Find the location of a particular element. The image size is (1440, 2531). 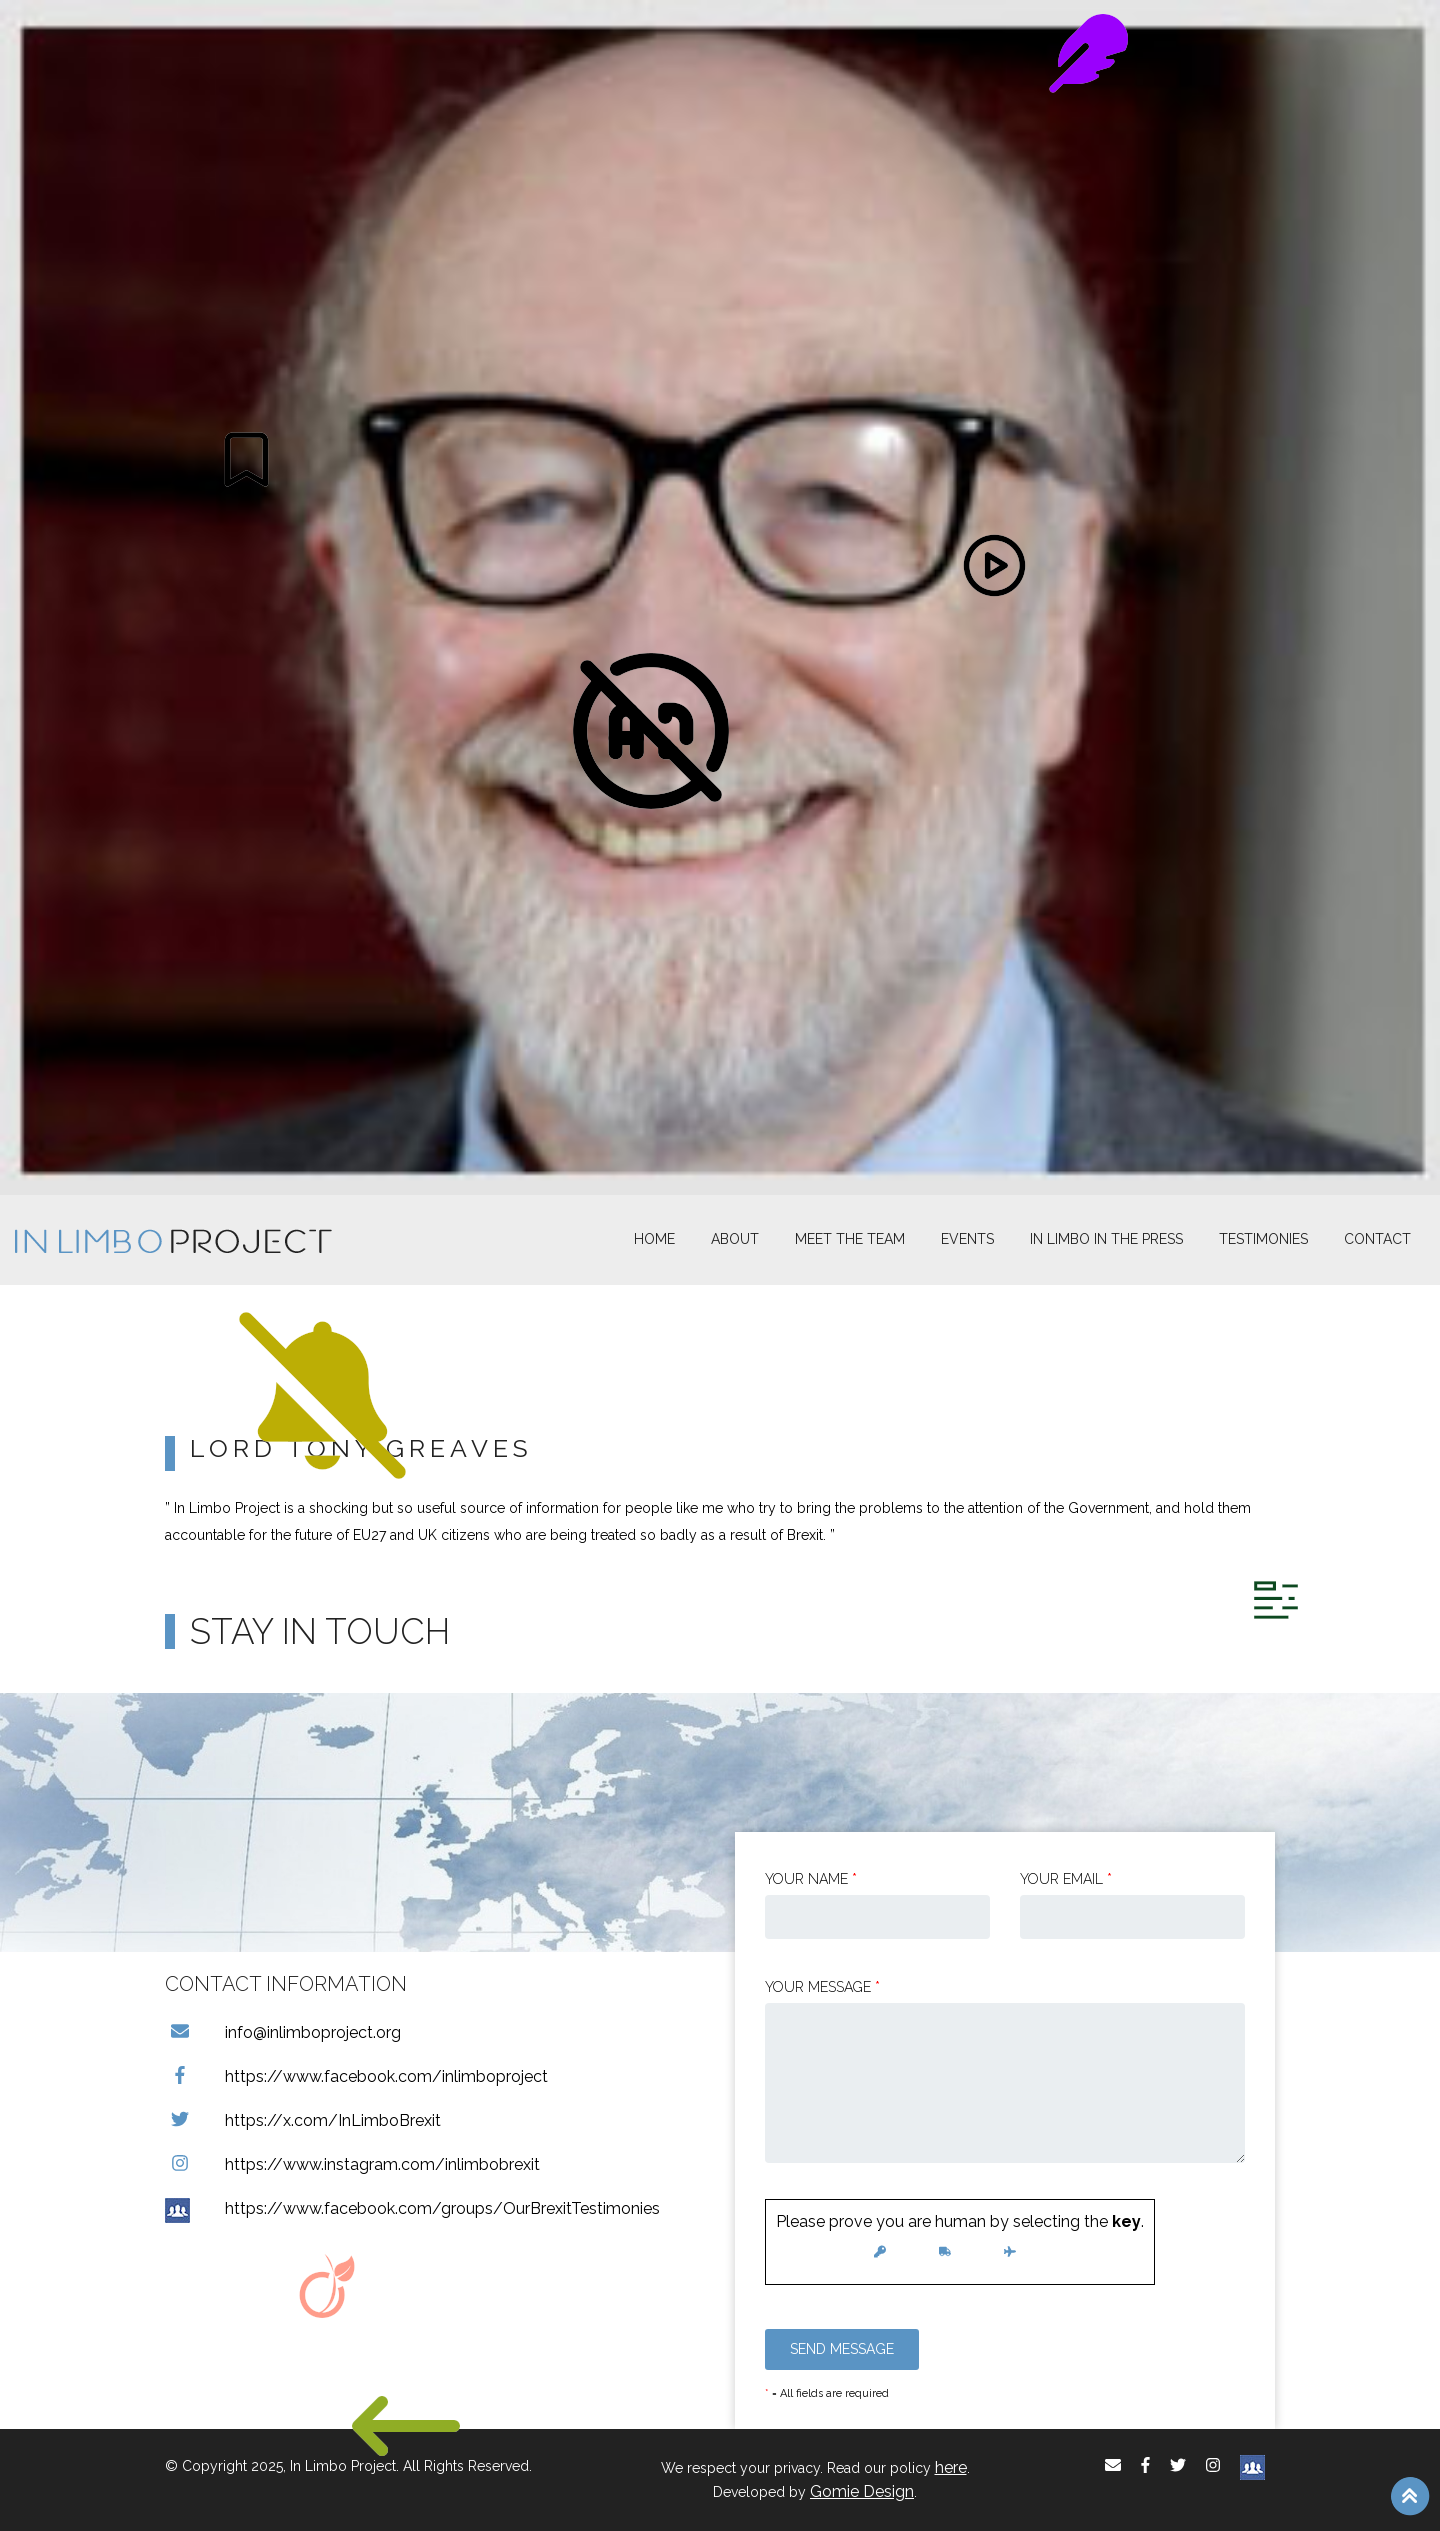

link to viadeo professional network profile is located at coordinates (327, 2286).